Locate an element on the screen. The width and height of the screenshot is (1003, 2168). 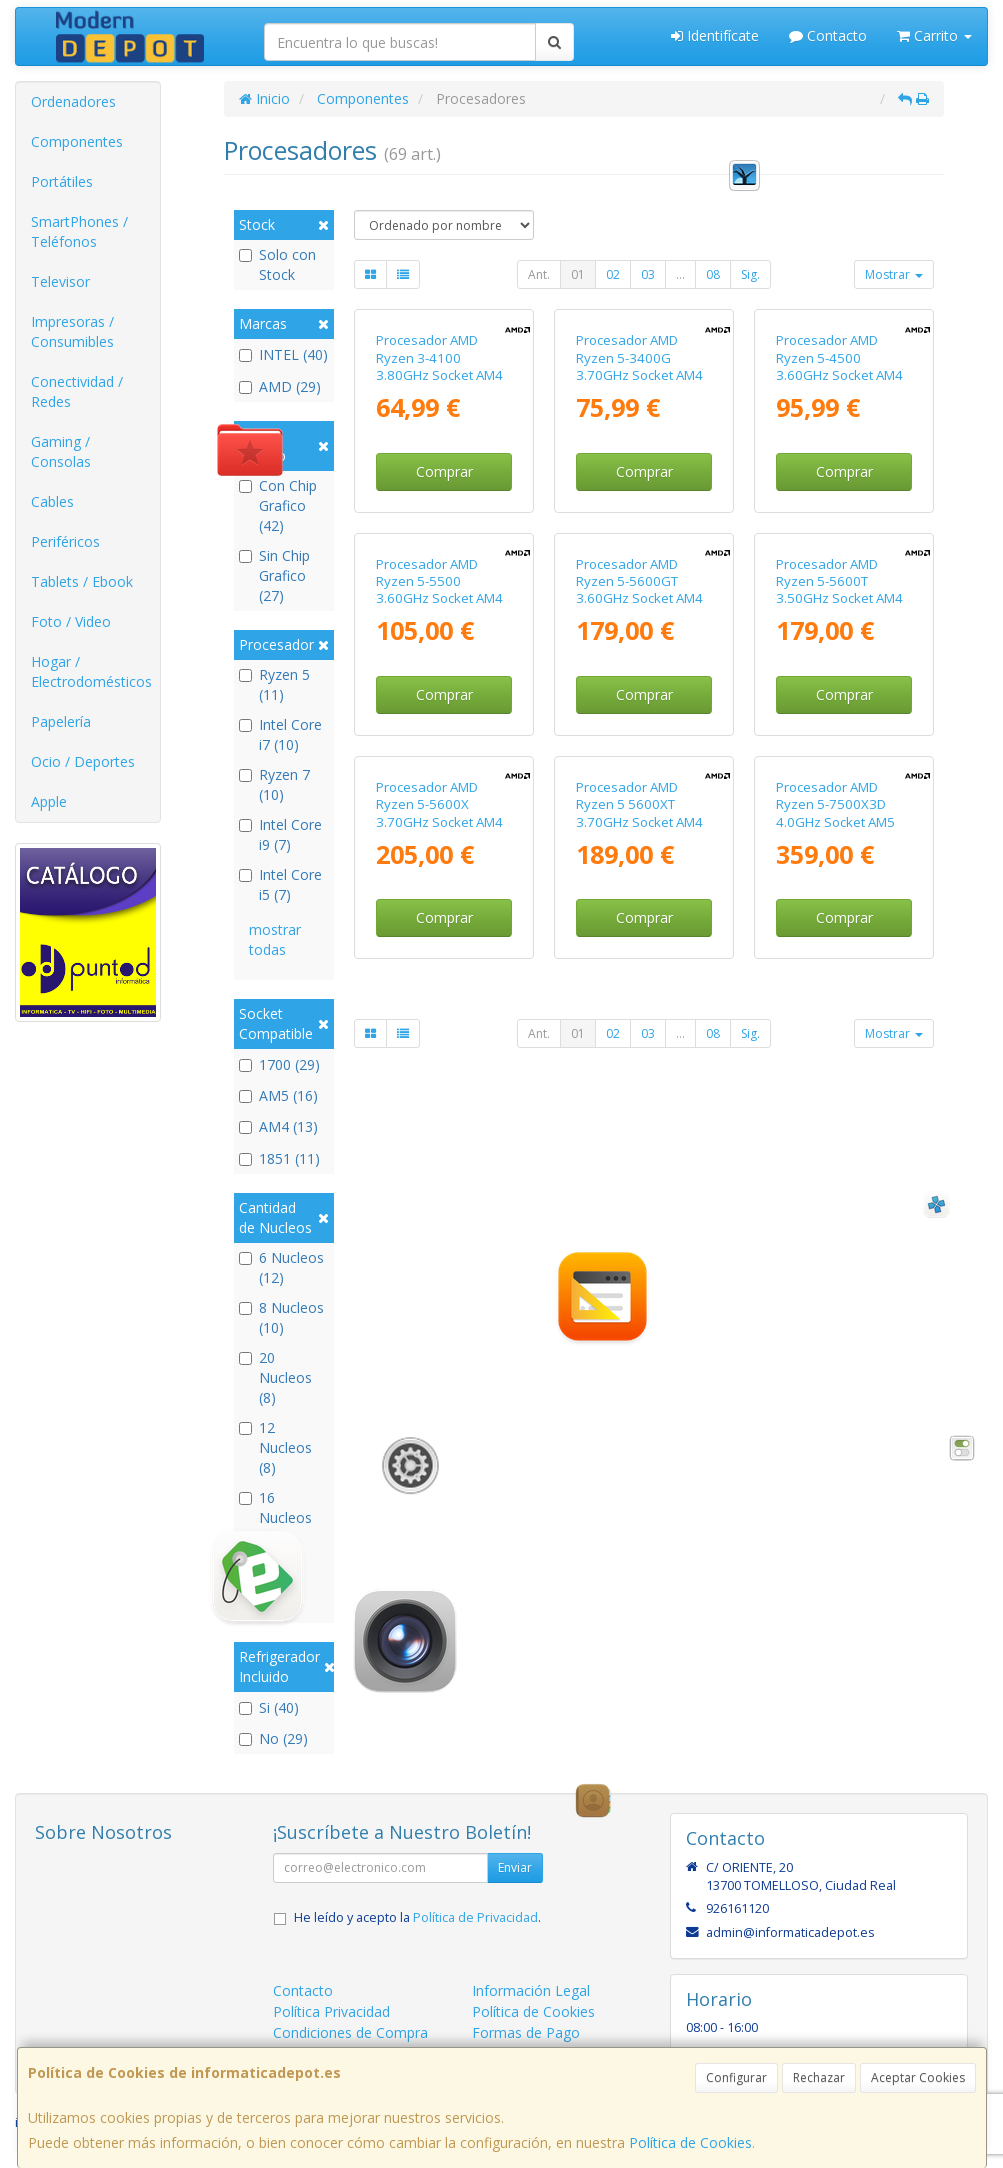
open system settings is located at coordinates (410, 1465).